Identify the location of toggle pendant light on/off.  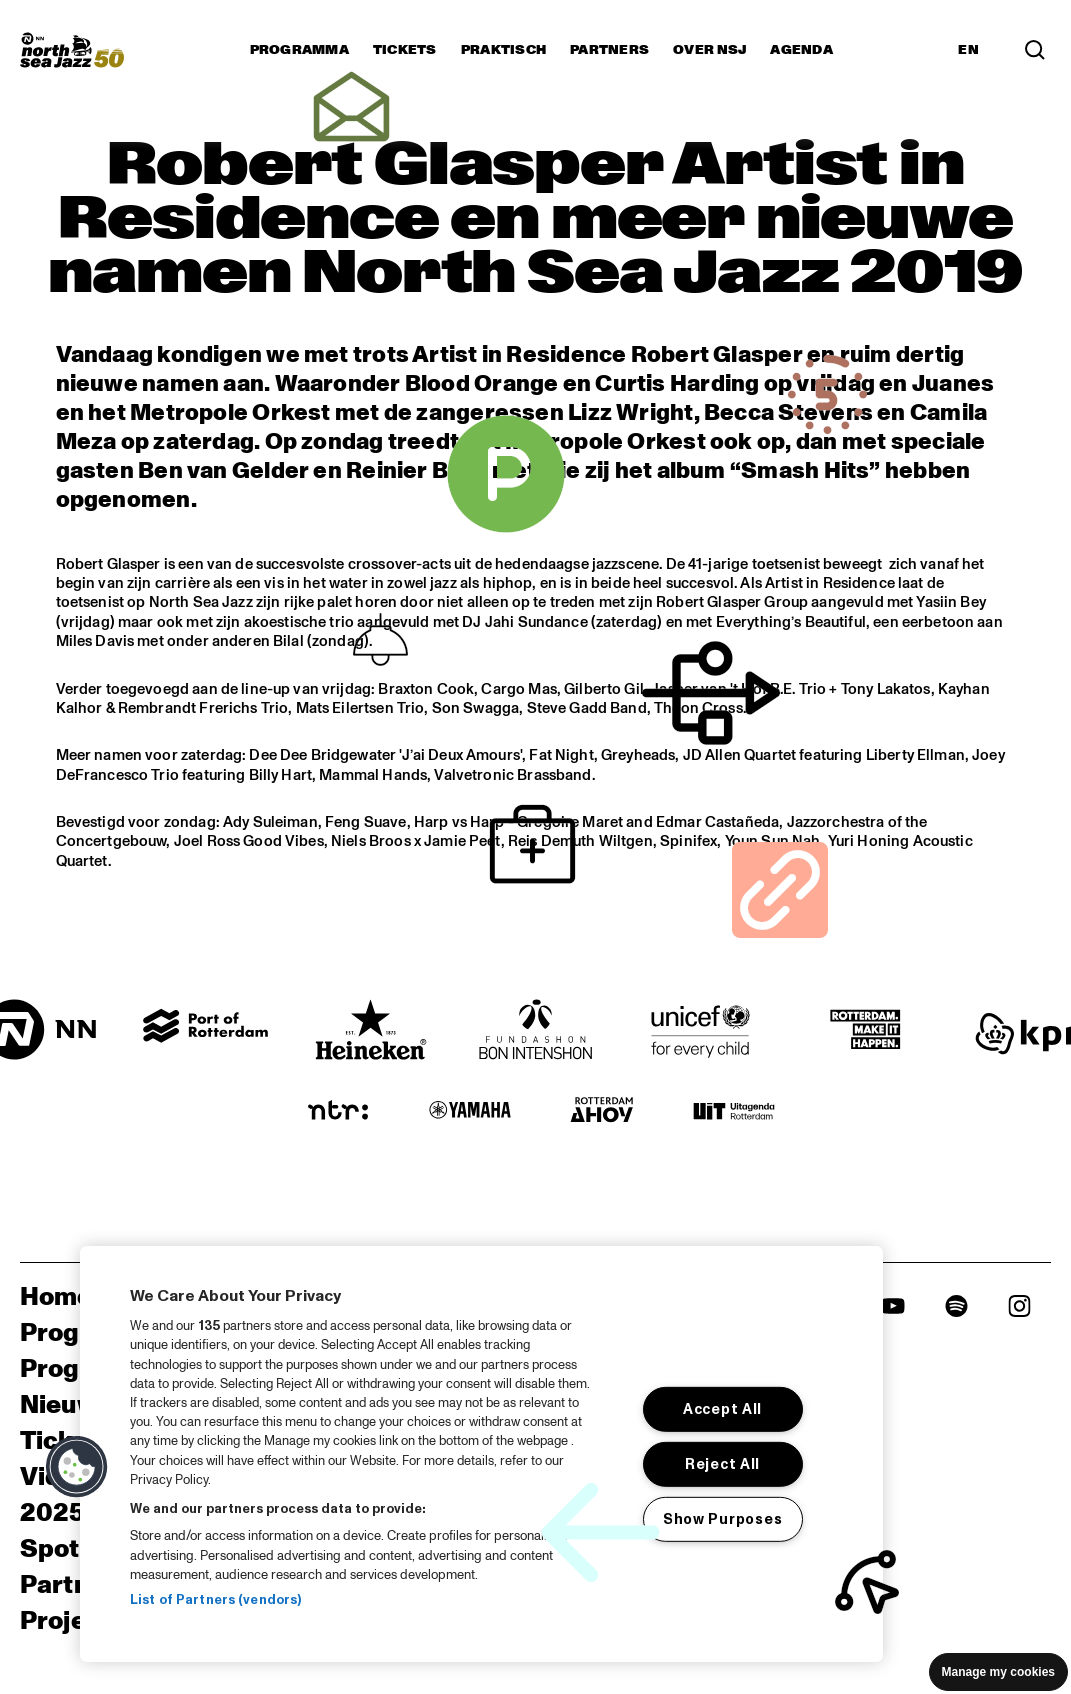
(380, 642).